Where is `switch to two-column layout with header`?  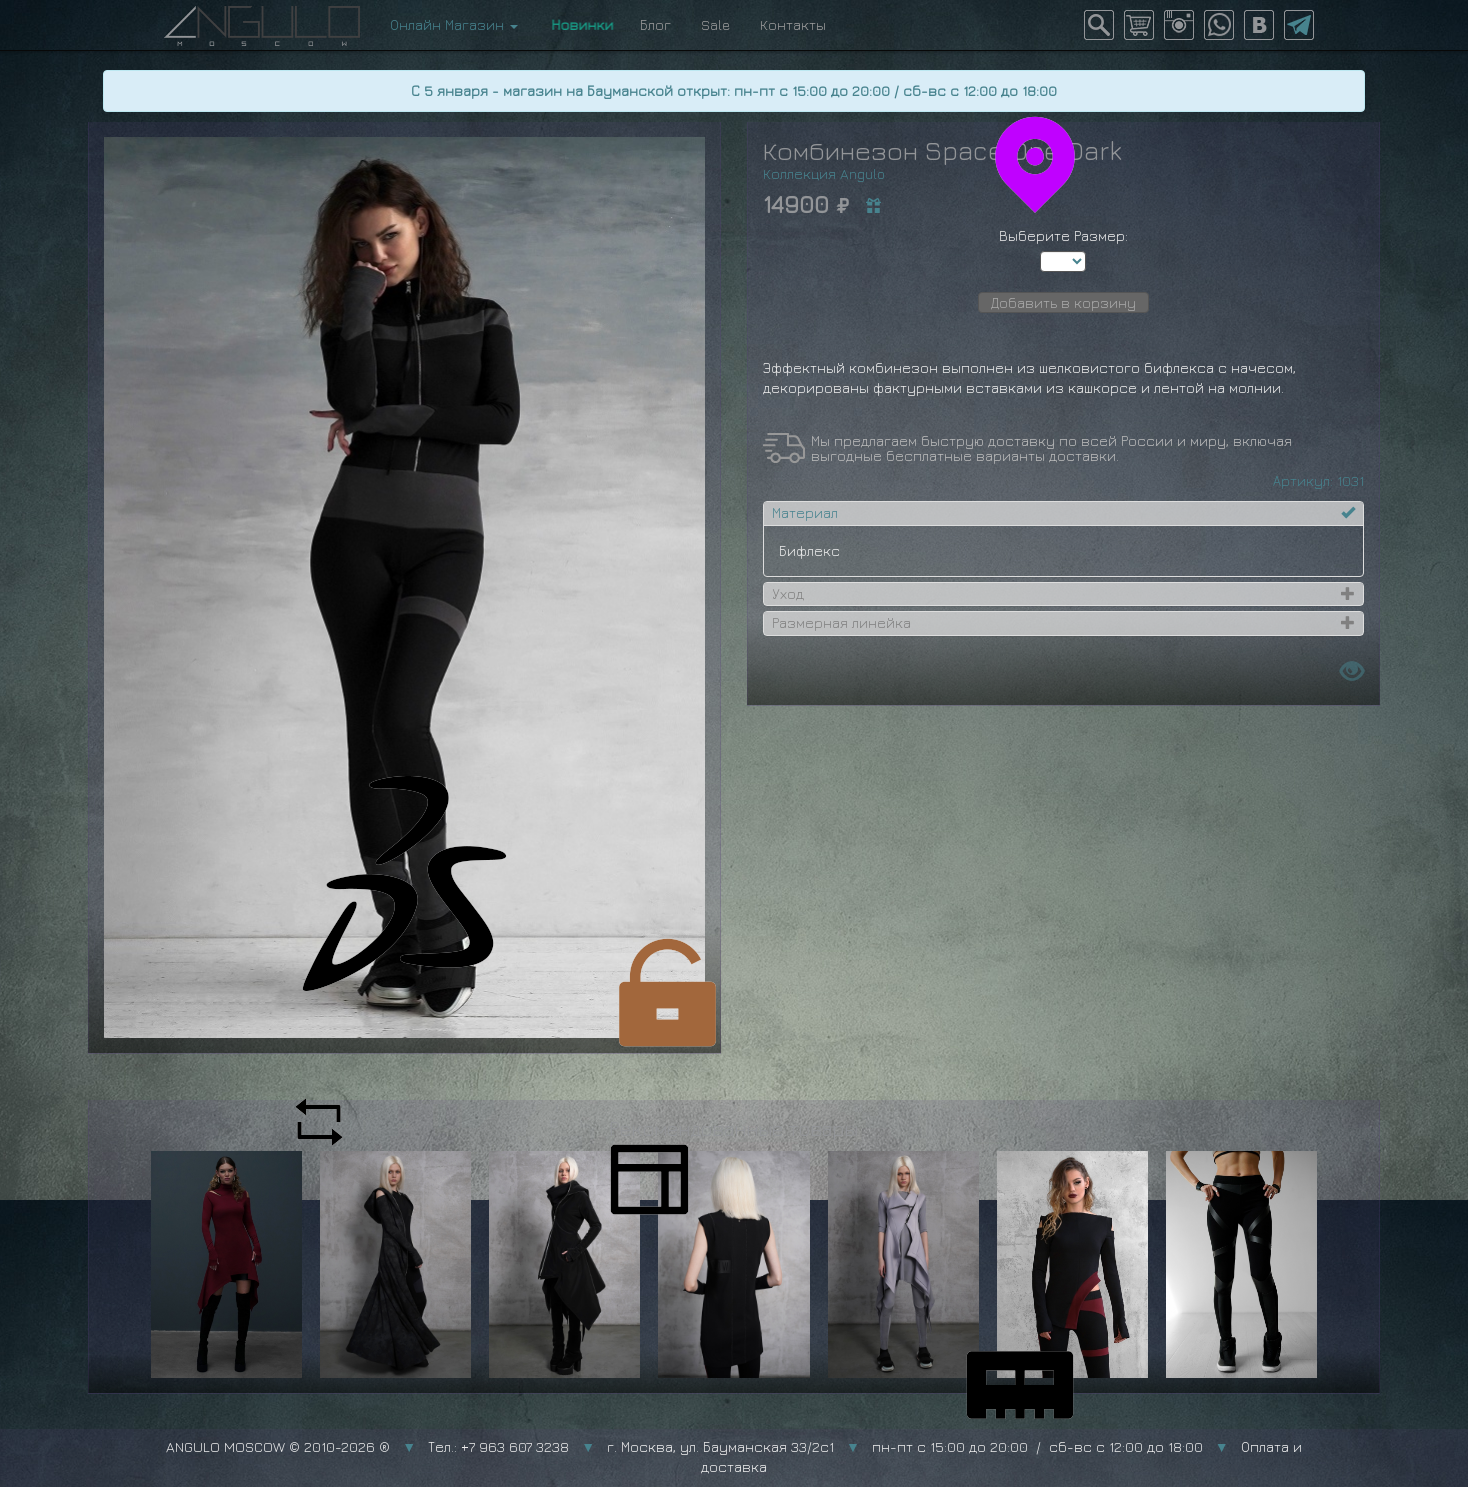 switch to two-column layout with header is located at coordinates (649, 1179).